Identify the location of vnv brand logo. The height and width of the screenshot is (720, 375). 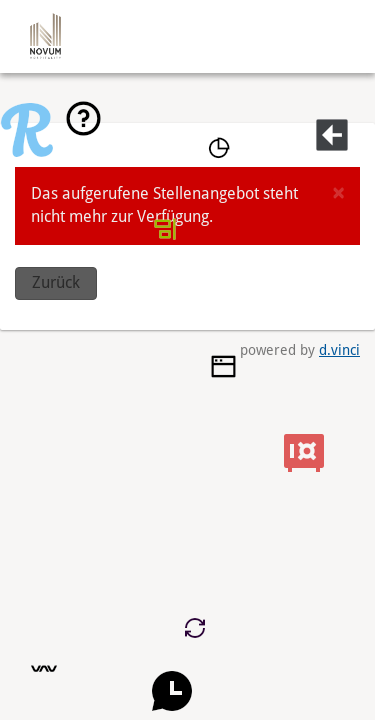
(44, 668).